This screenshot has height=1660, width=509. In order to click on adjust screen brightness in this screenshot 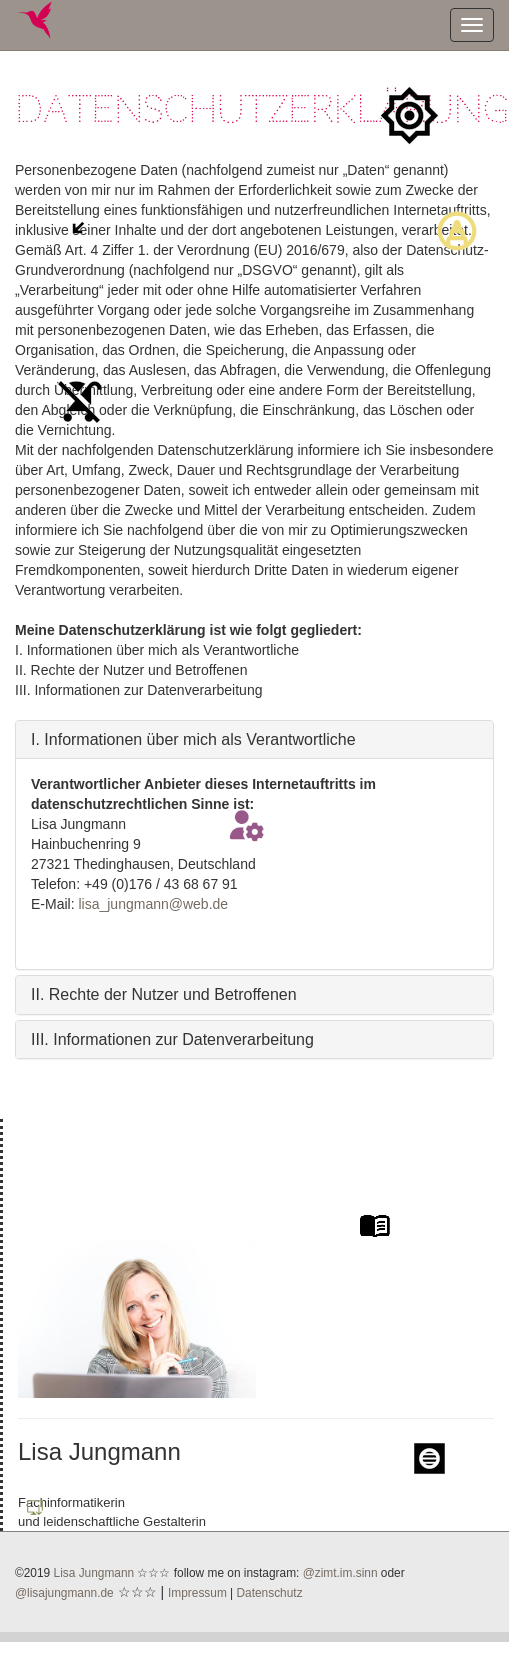, I will do `click(409, 115)`.